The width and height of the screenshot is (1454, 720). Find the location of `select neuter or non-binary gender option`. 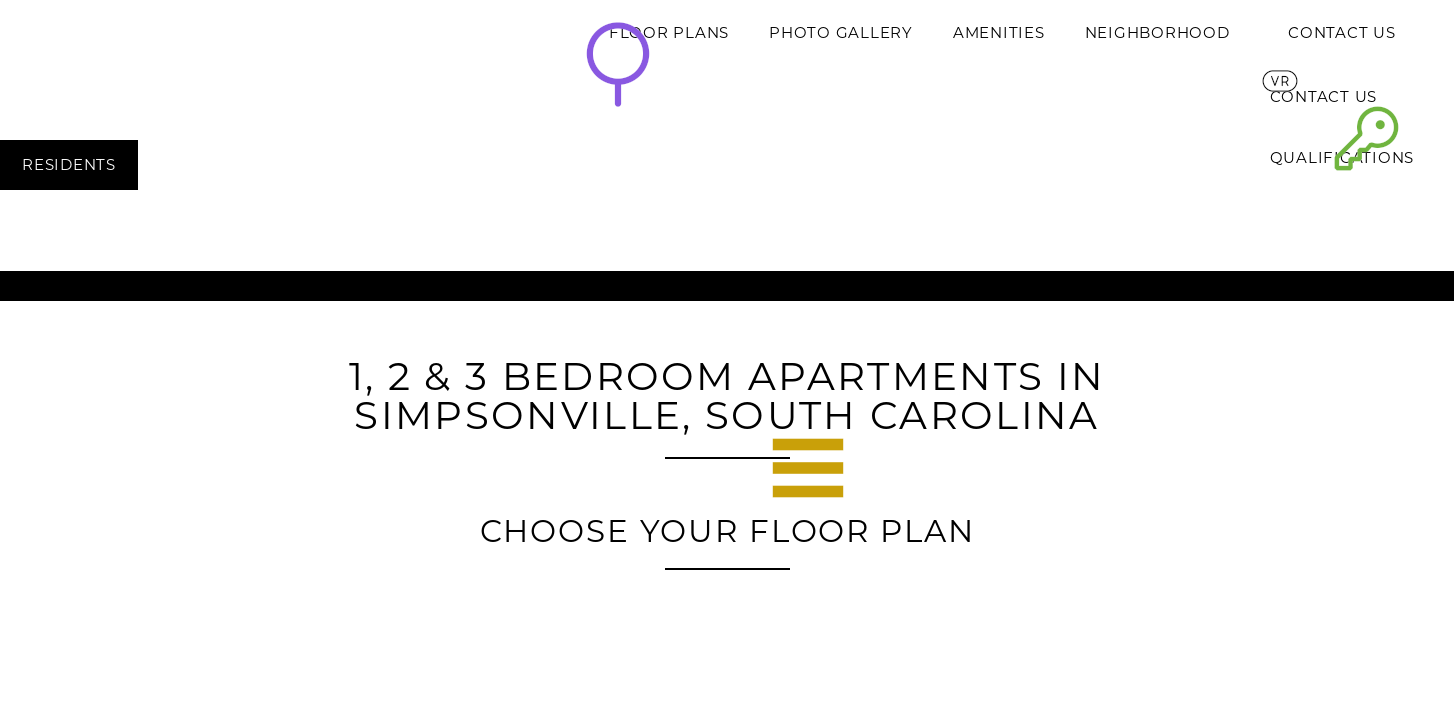

select neuter or non-binary gender option is located at coordinates (618, 63).